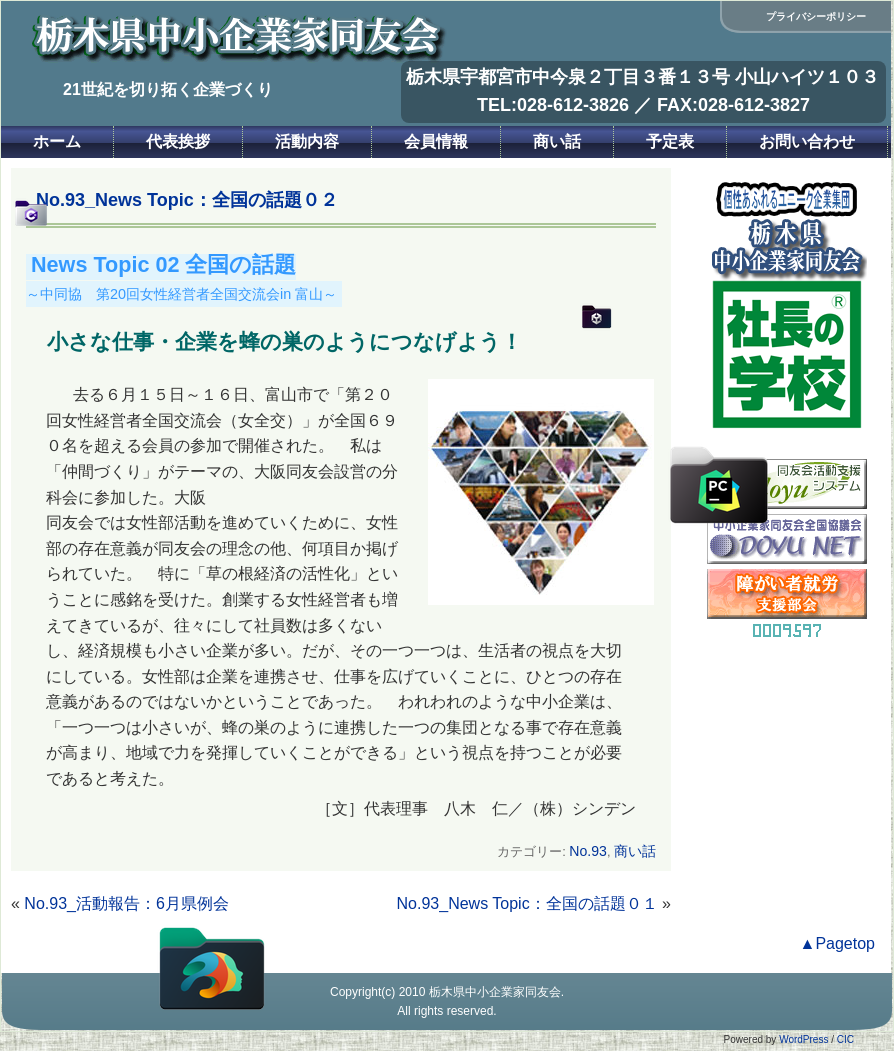 The width and height of the screenshot is (894, 1051). Describe the element at coordinates (718, 487) in the screenshot. I see `open pycharm project folder` at that location.